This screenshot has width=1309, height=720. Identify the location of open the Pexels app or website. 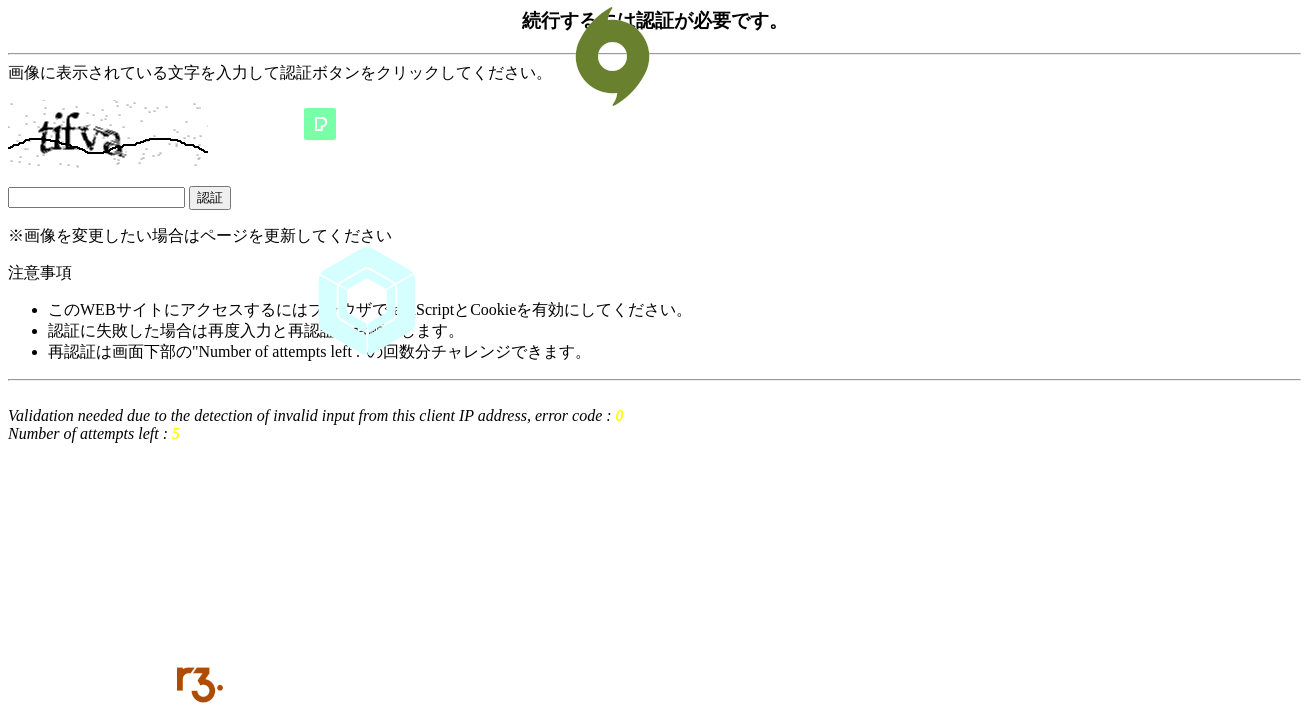
(320, 124).